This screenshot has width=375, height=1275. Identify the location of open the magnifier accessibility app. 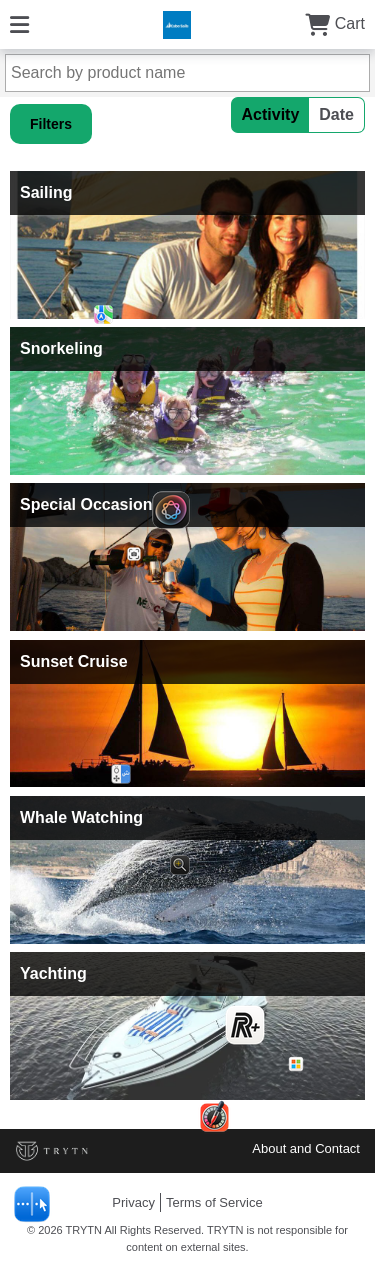
(180, 865).